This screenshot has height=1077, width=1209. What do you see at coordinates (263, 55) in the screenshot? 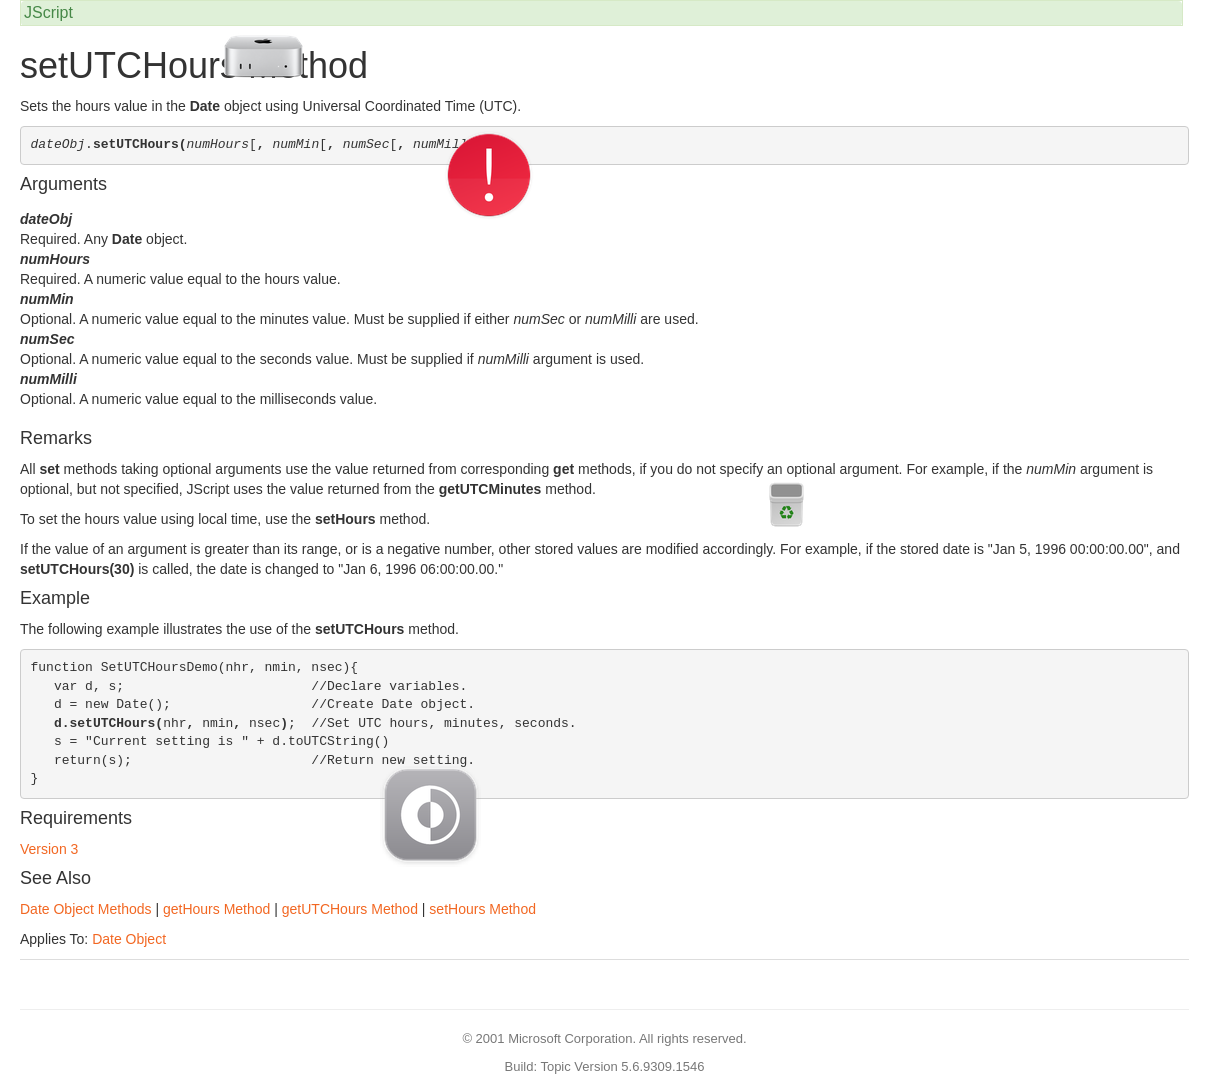
I see `represents a mac mini device in system settings` at bounding box center [263, 55].